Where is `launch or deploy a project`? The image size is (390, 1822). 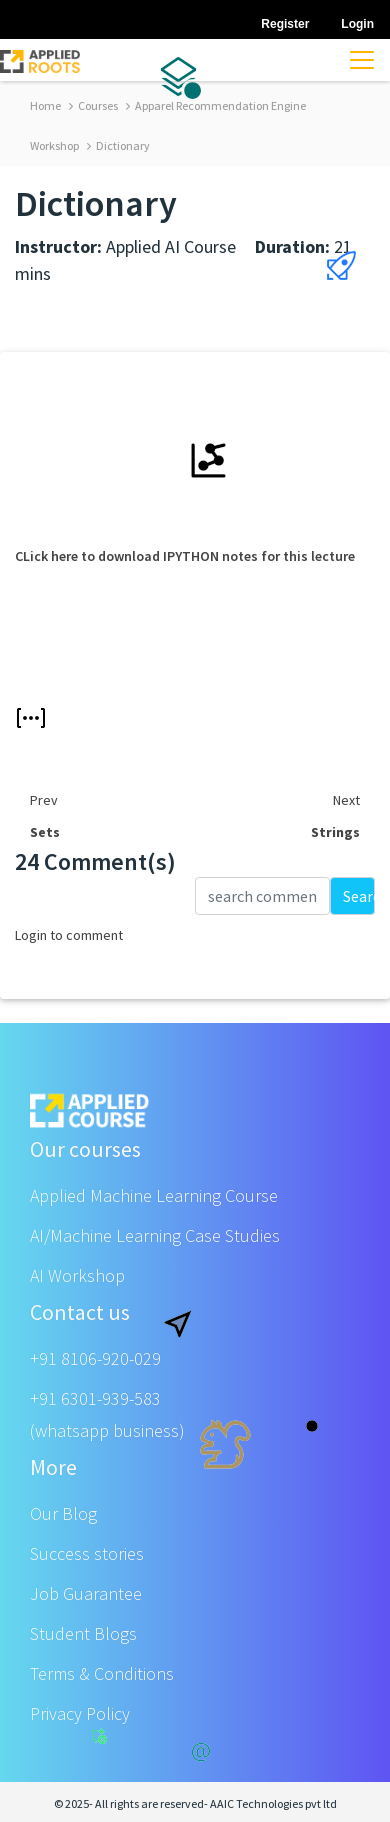
launch or deploy a project is located at coordinates (341, 265).